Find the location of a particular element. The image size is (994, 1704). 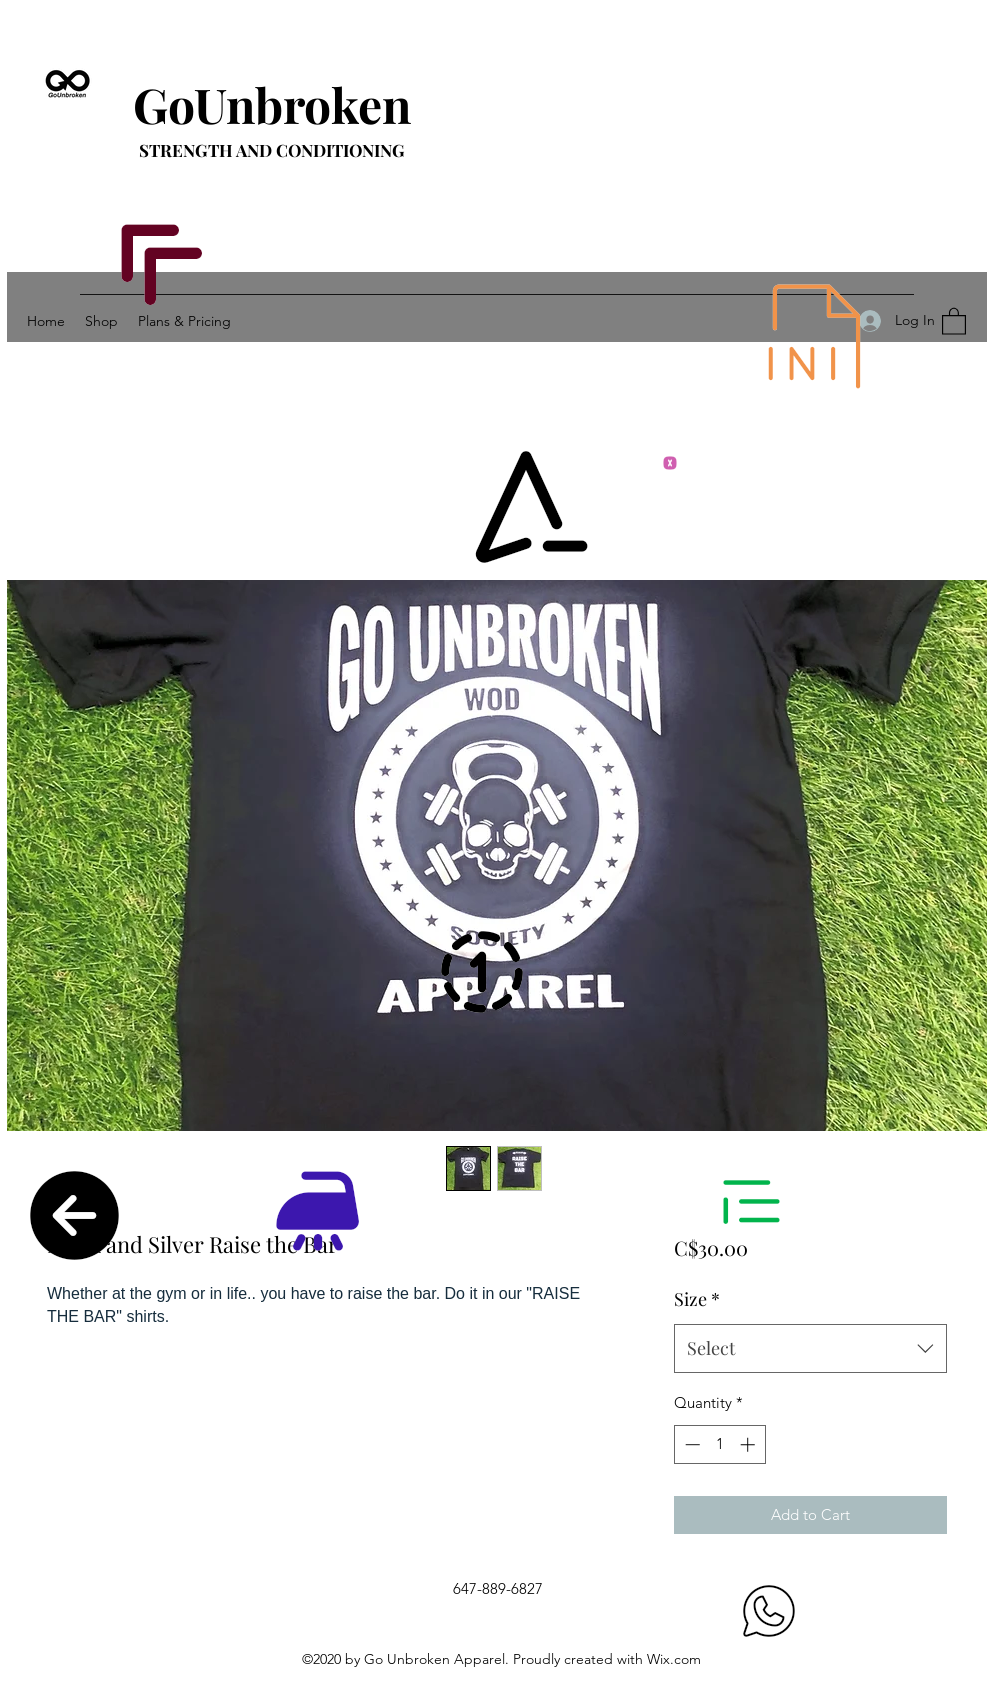

navigate to top-left or home position is located at coordinates (156, 259).